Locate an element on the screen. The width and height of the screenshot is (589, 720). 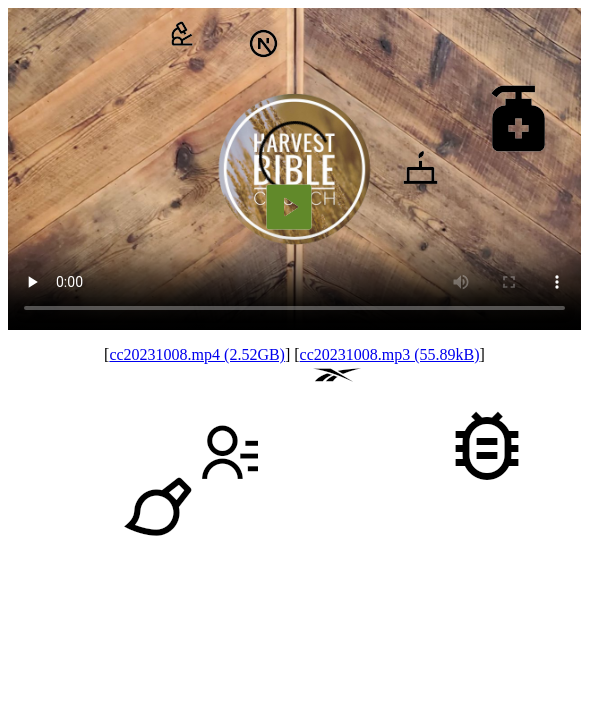
Next.js framework logo is located at coordinates (263, 43).